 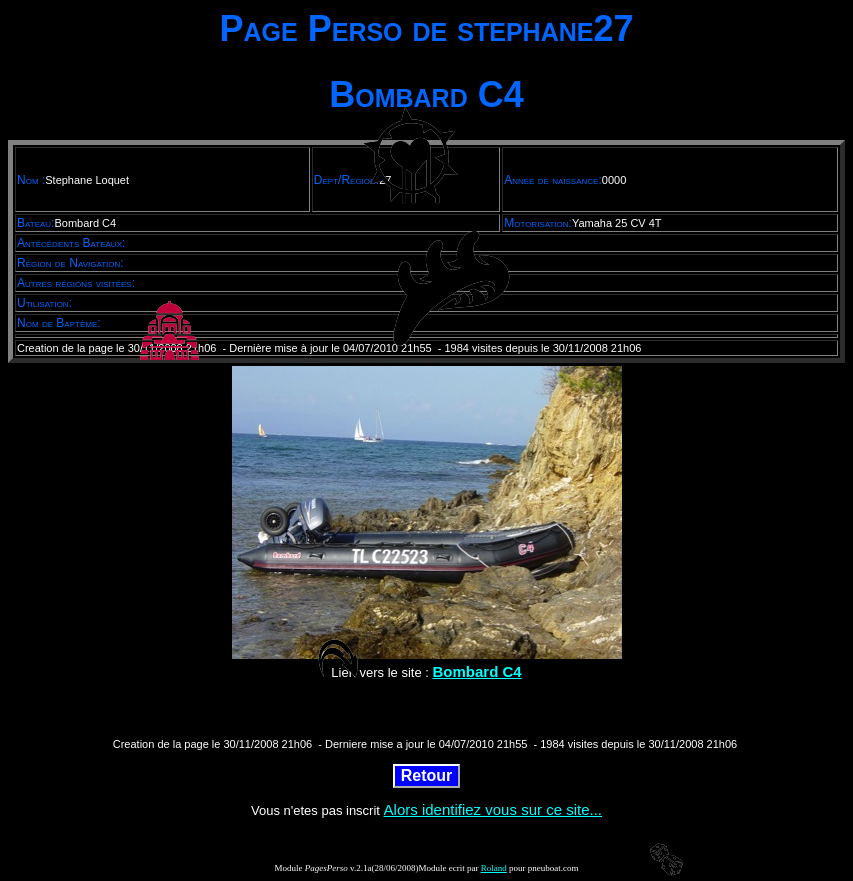 I want to click on roll the dice or randomize selection, so click(x=666, y=859).